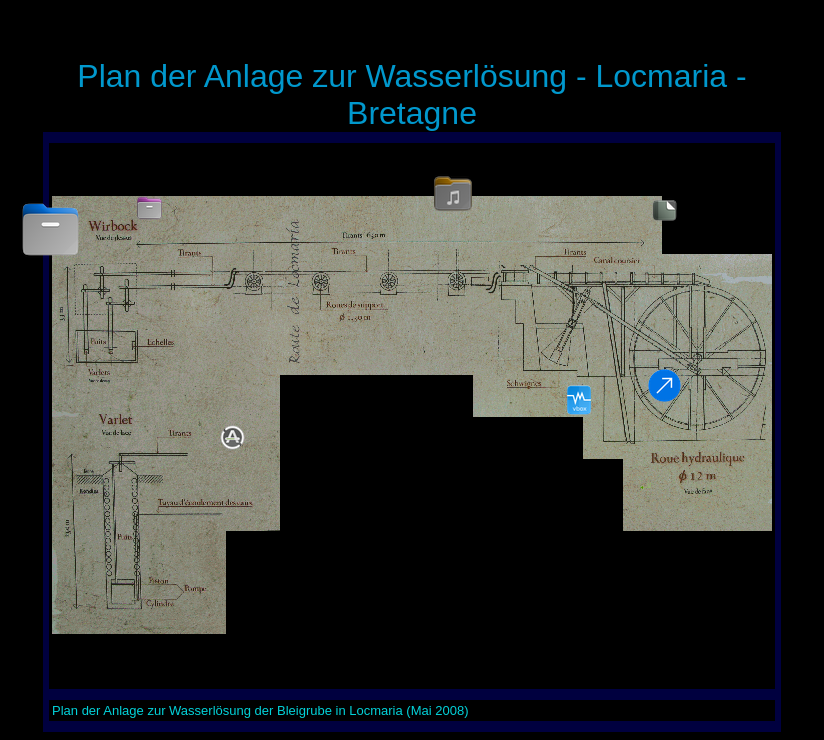  What do you see at coordinates (232, 437) in the screenshot?
I see `check for available software updates` at bounding box center [232, 437].